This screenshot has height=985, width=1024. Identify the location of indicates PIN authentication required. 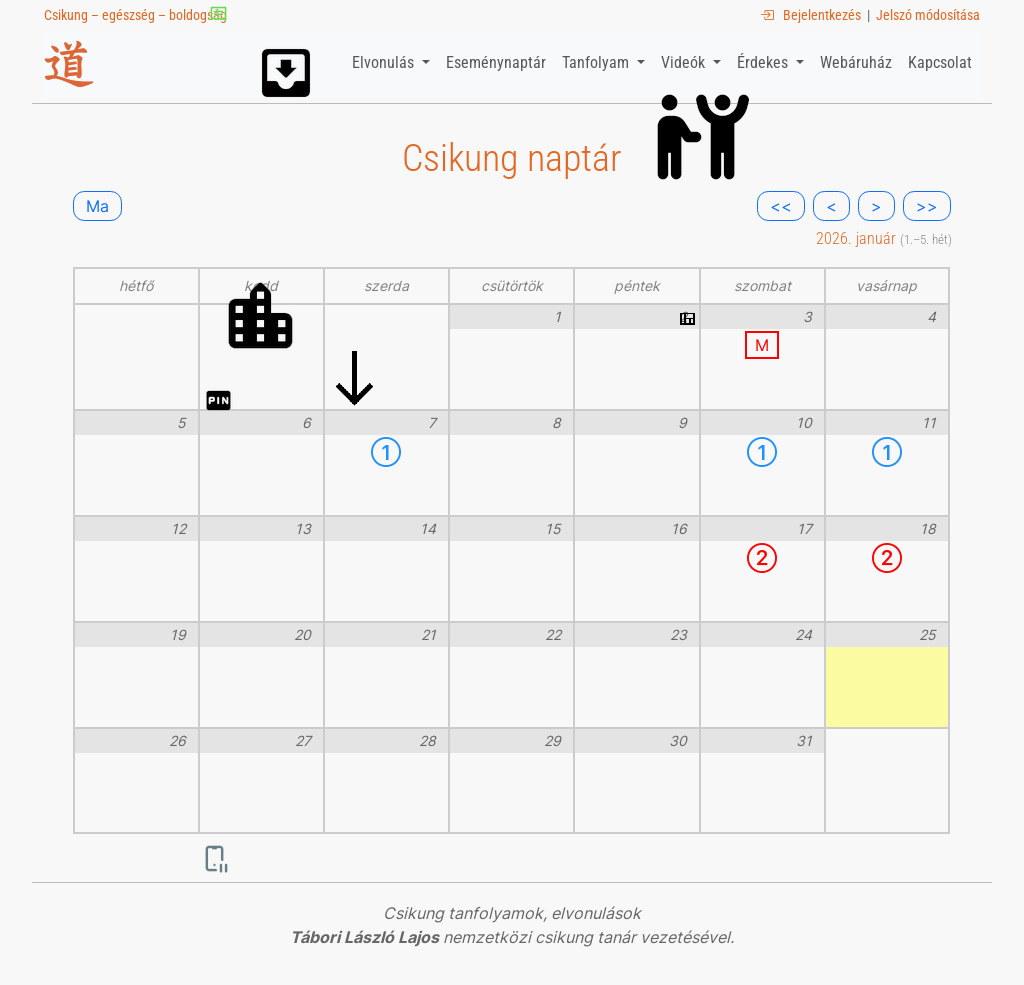
(218, 400).